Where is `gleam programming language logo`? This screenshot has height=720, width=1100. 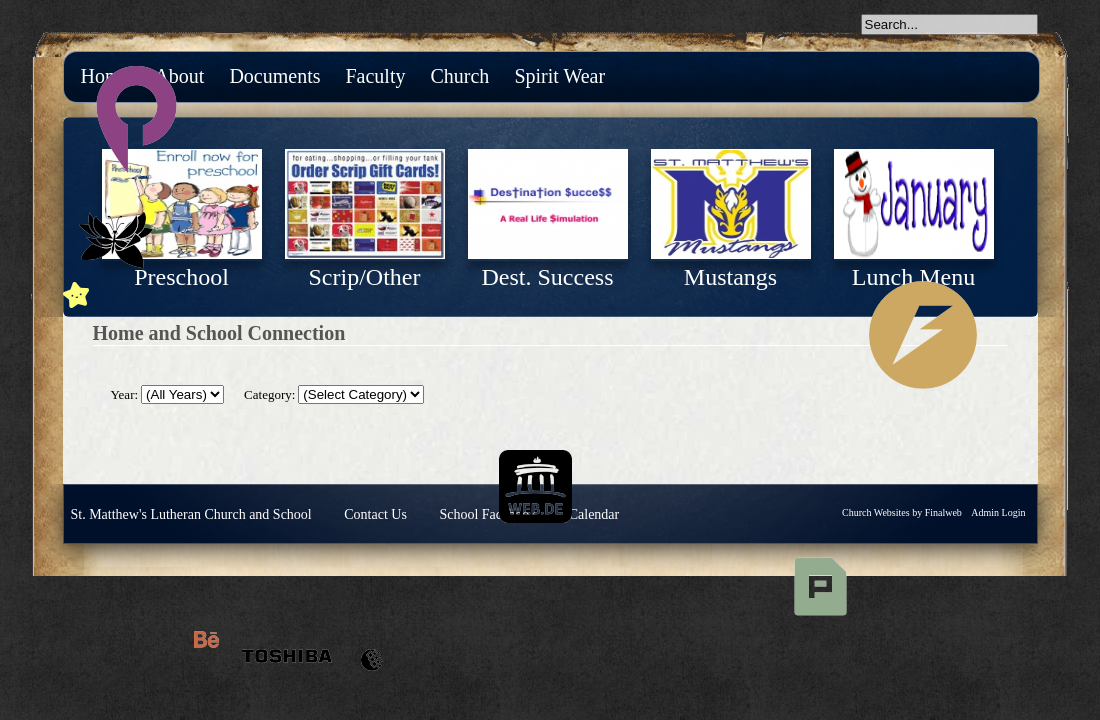 gleam programming language logo is located at coordinates (76, 295).